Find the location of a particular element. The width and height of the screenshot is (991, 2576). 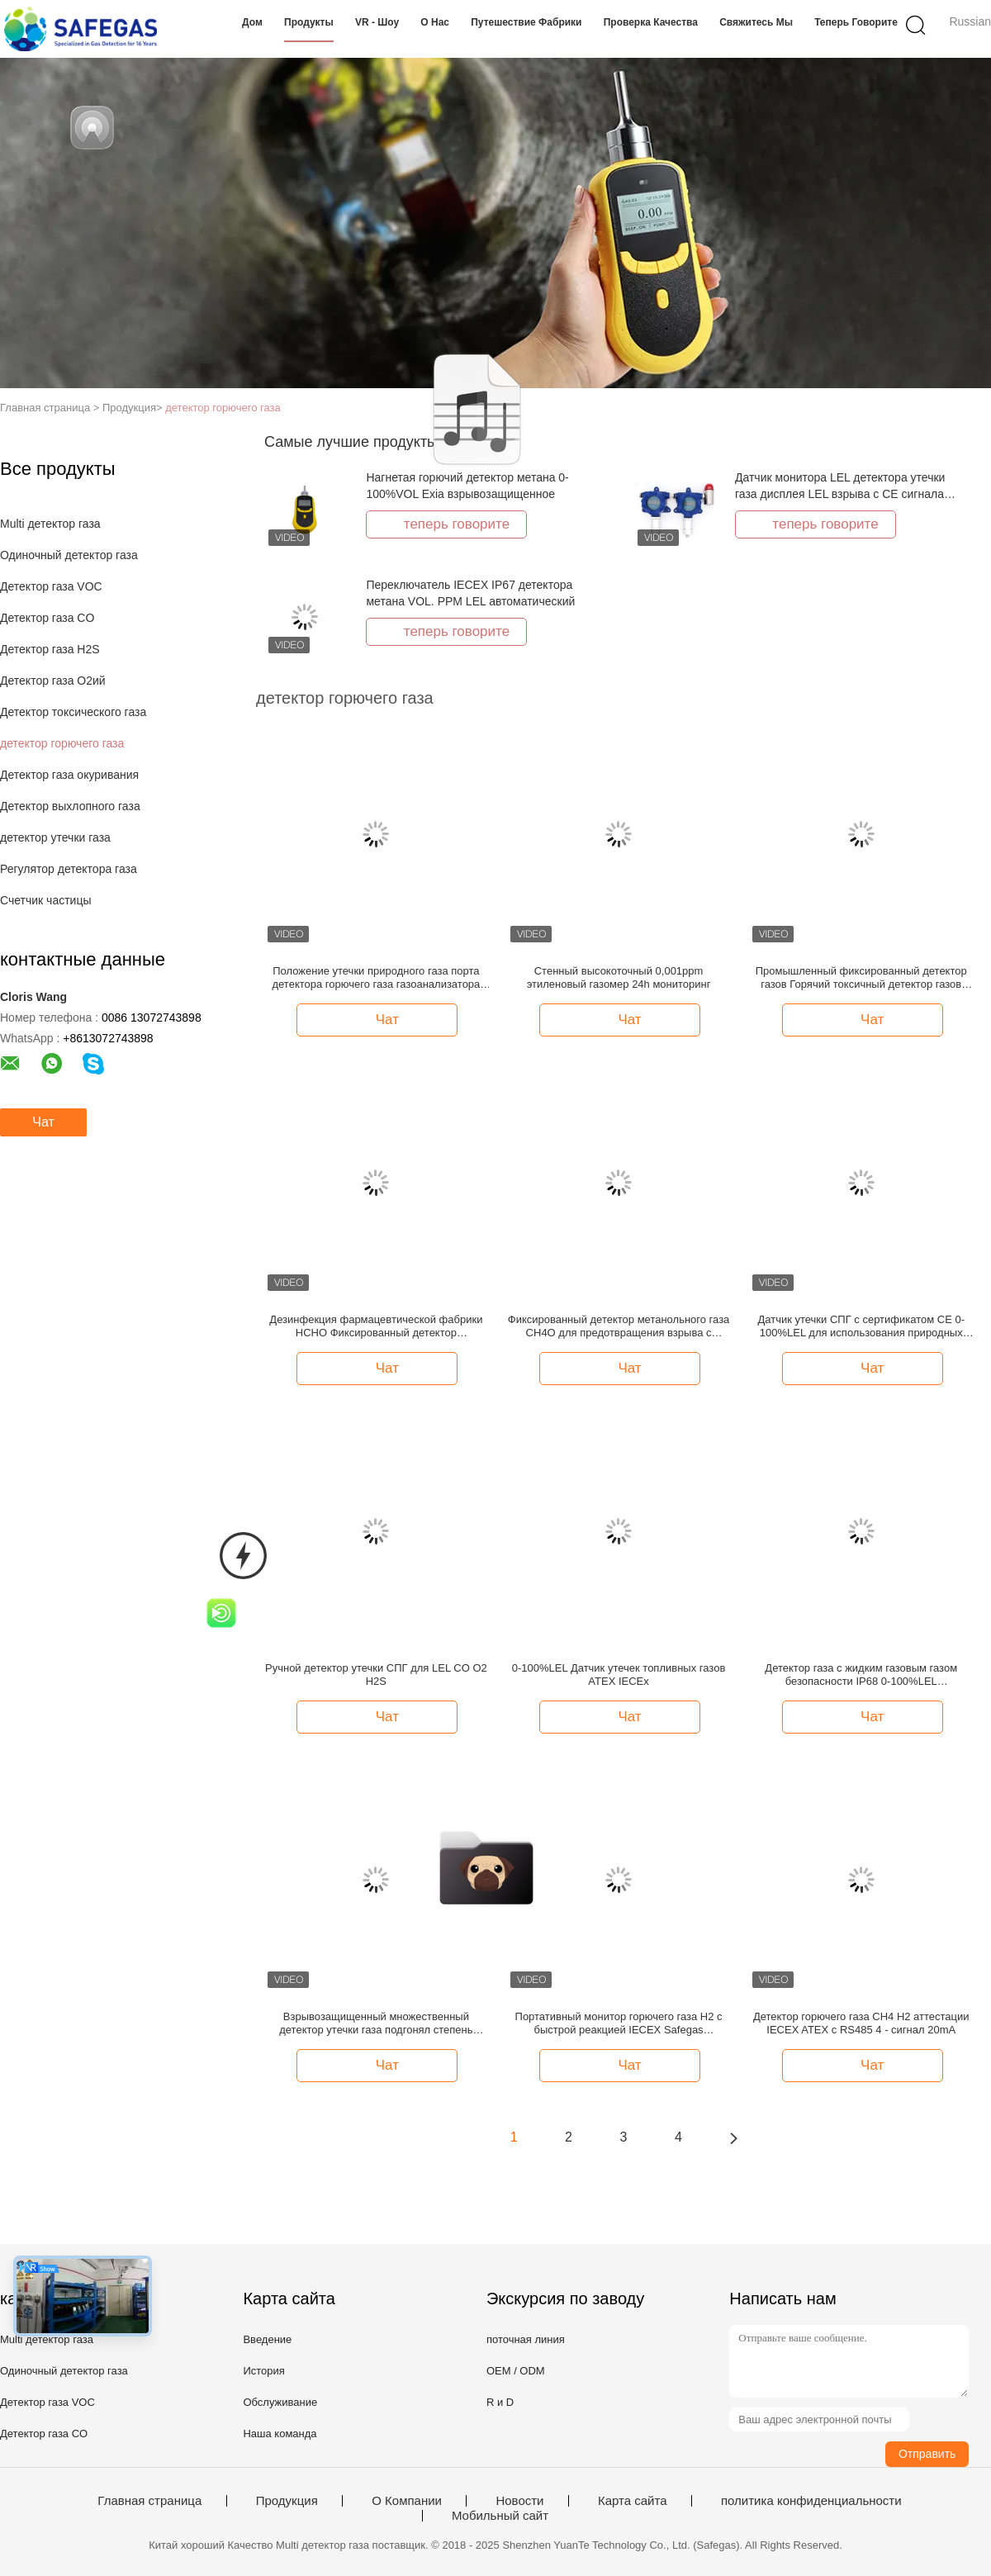

folder containing pug-related images or files is located at coordinates (486, 1870).